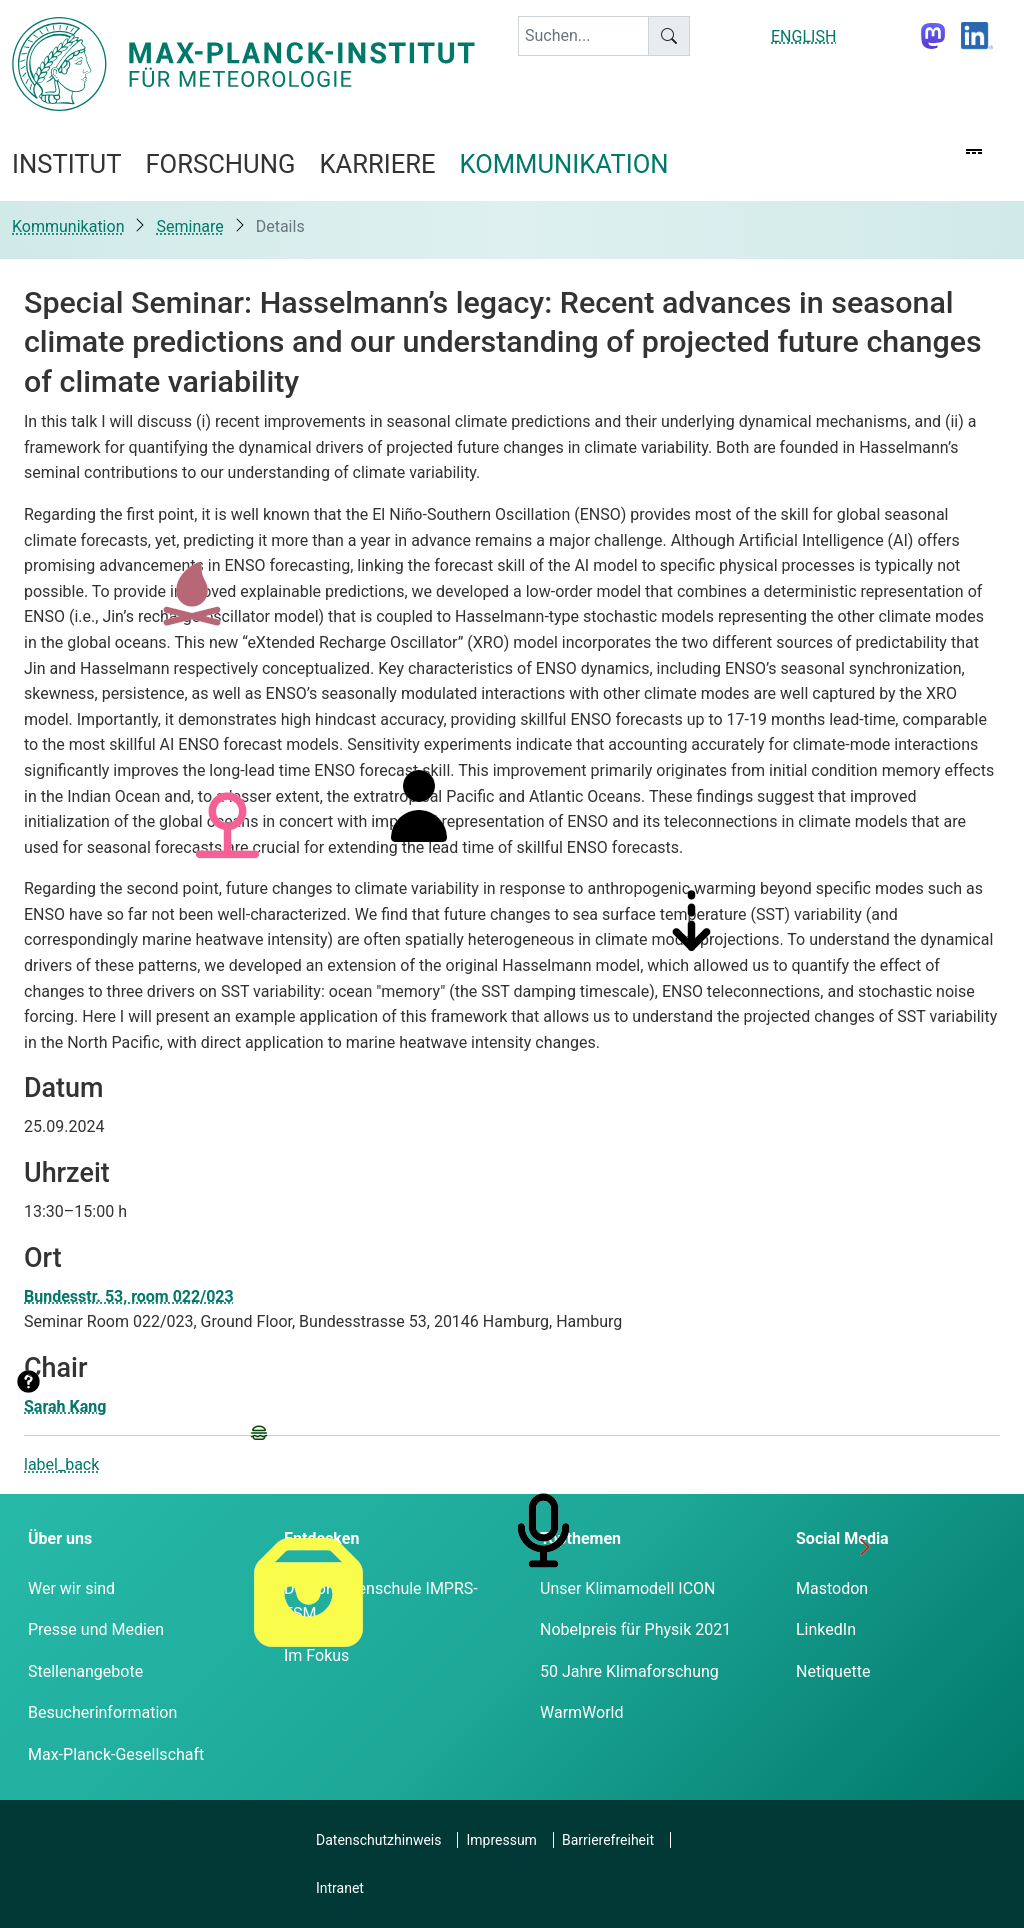  Describe the element at coordinates (543, 1530) in the screenshot. I see `tap to use voice input` at that location.